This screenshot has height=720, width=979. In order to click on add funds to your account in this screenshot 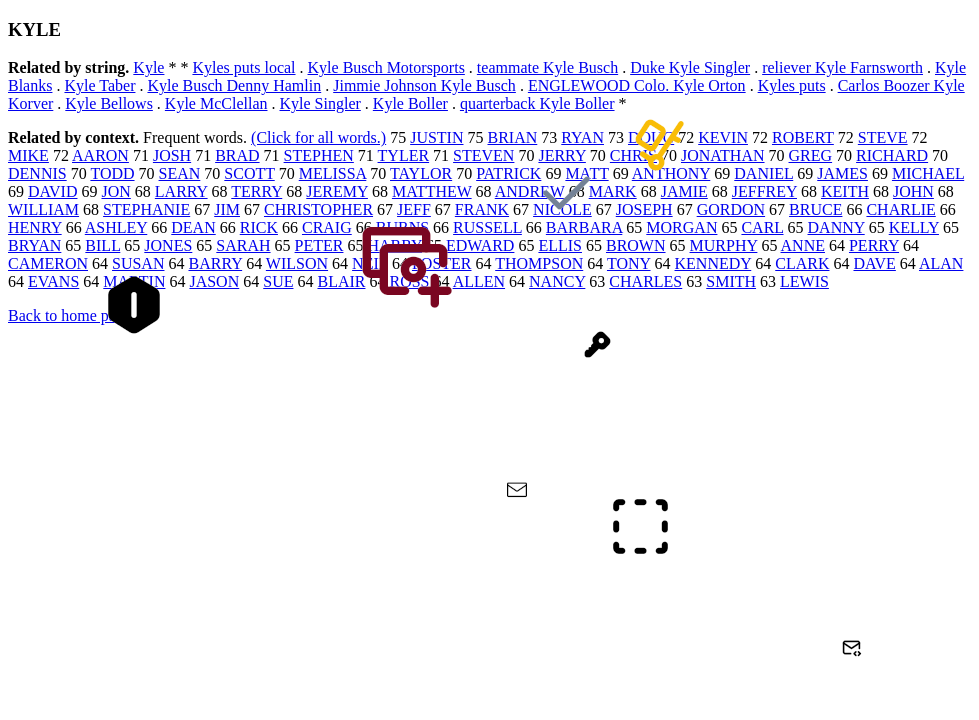, I will do `click(405, 261)`.